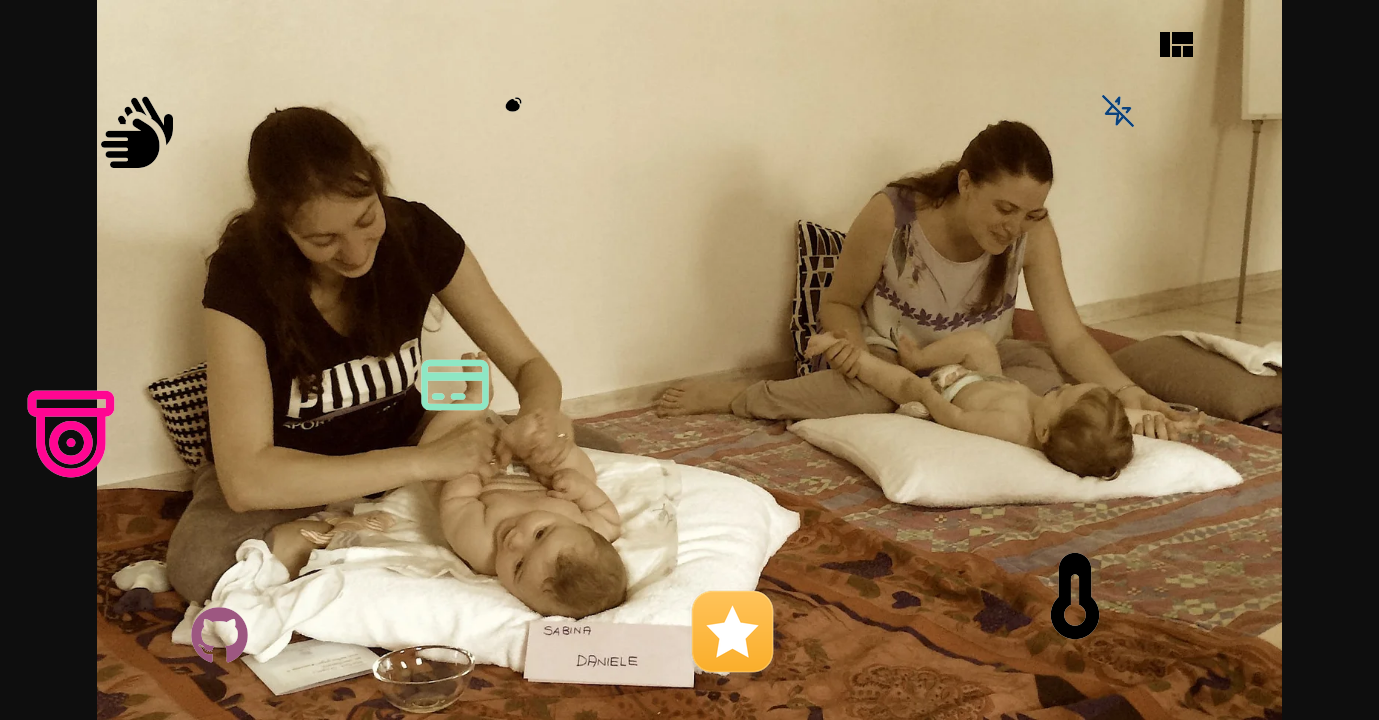 This screenshot has height=720, width=1379. Describe the element at coordinates (455, 385) in the screenshot. I see `manage payment methods` at that location.